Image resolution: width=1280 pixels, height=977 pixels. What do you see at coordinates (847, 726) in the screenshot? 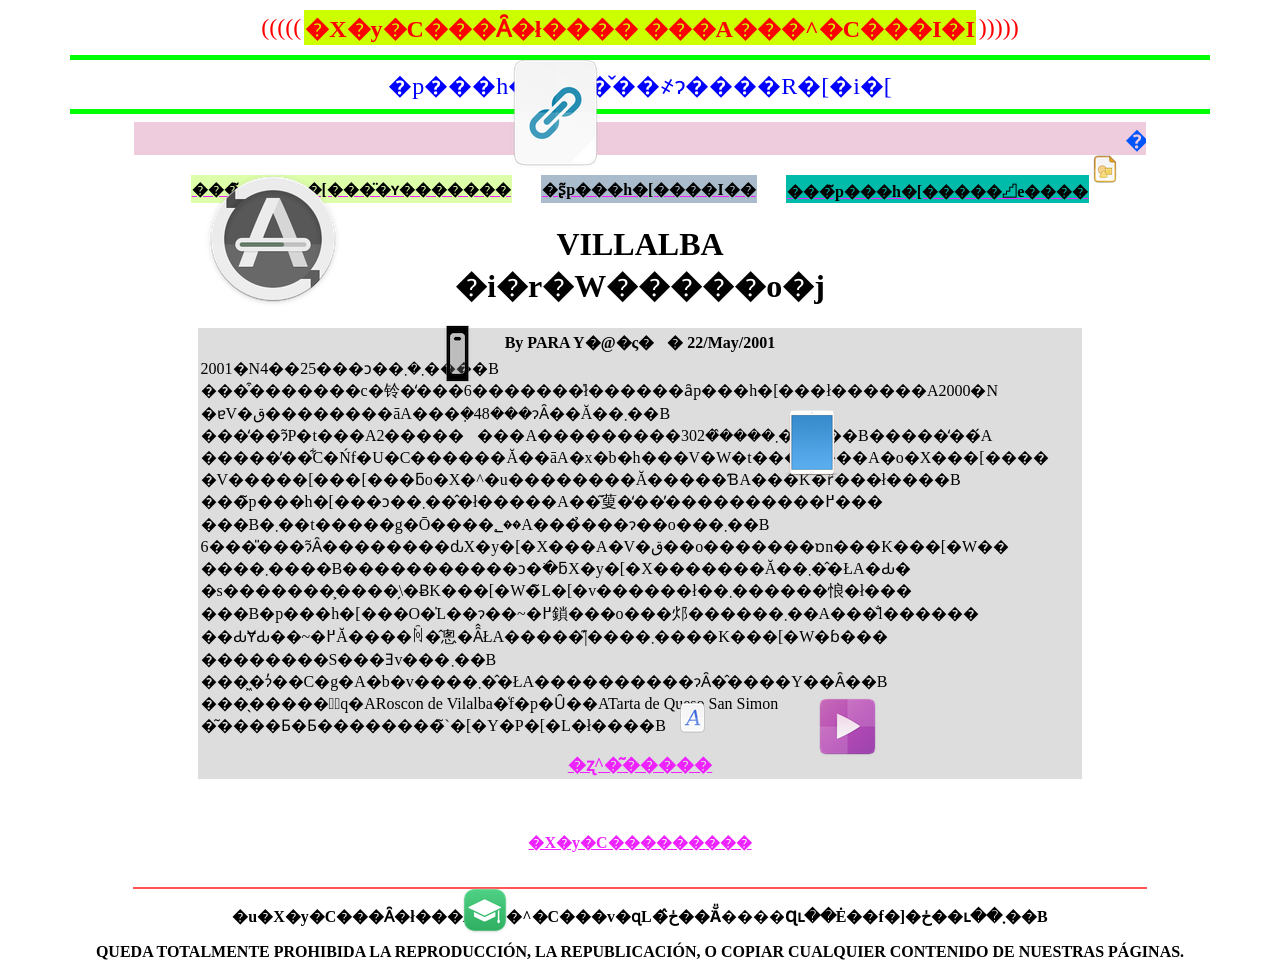
I see `access audio and video codec settings` at bounding box center [847, 726].